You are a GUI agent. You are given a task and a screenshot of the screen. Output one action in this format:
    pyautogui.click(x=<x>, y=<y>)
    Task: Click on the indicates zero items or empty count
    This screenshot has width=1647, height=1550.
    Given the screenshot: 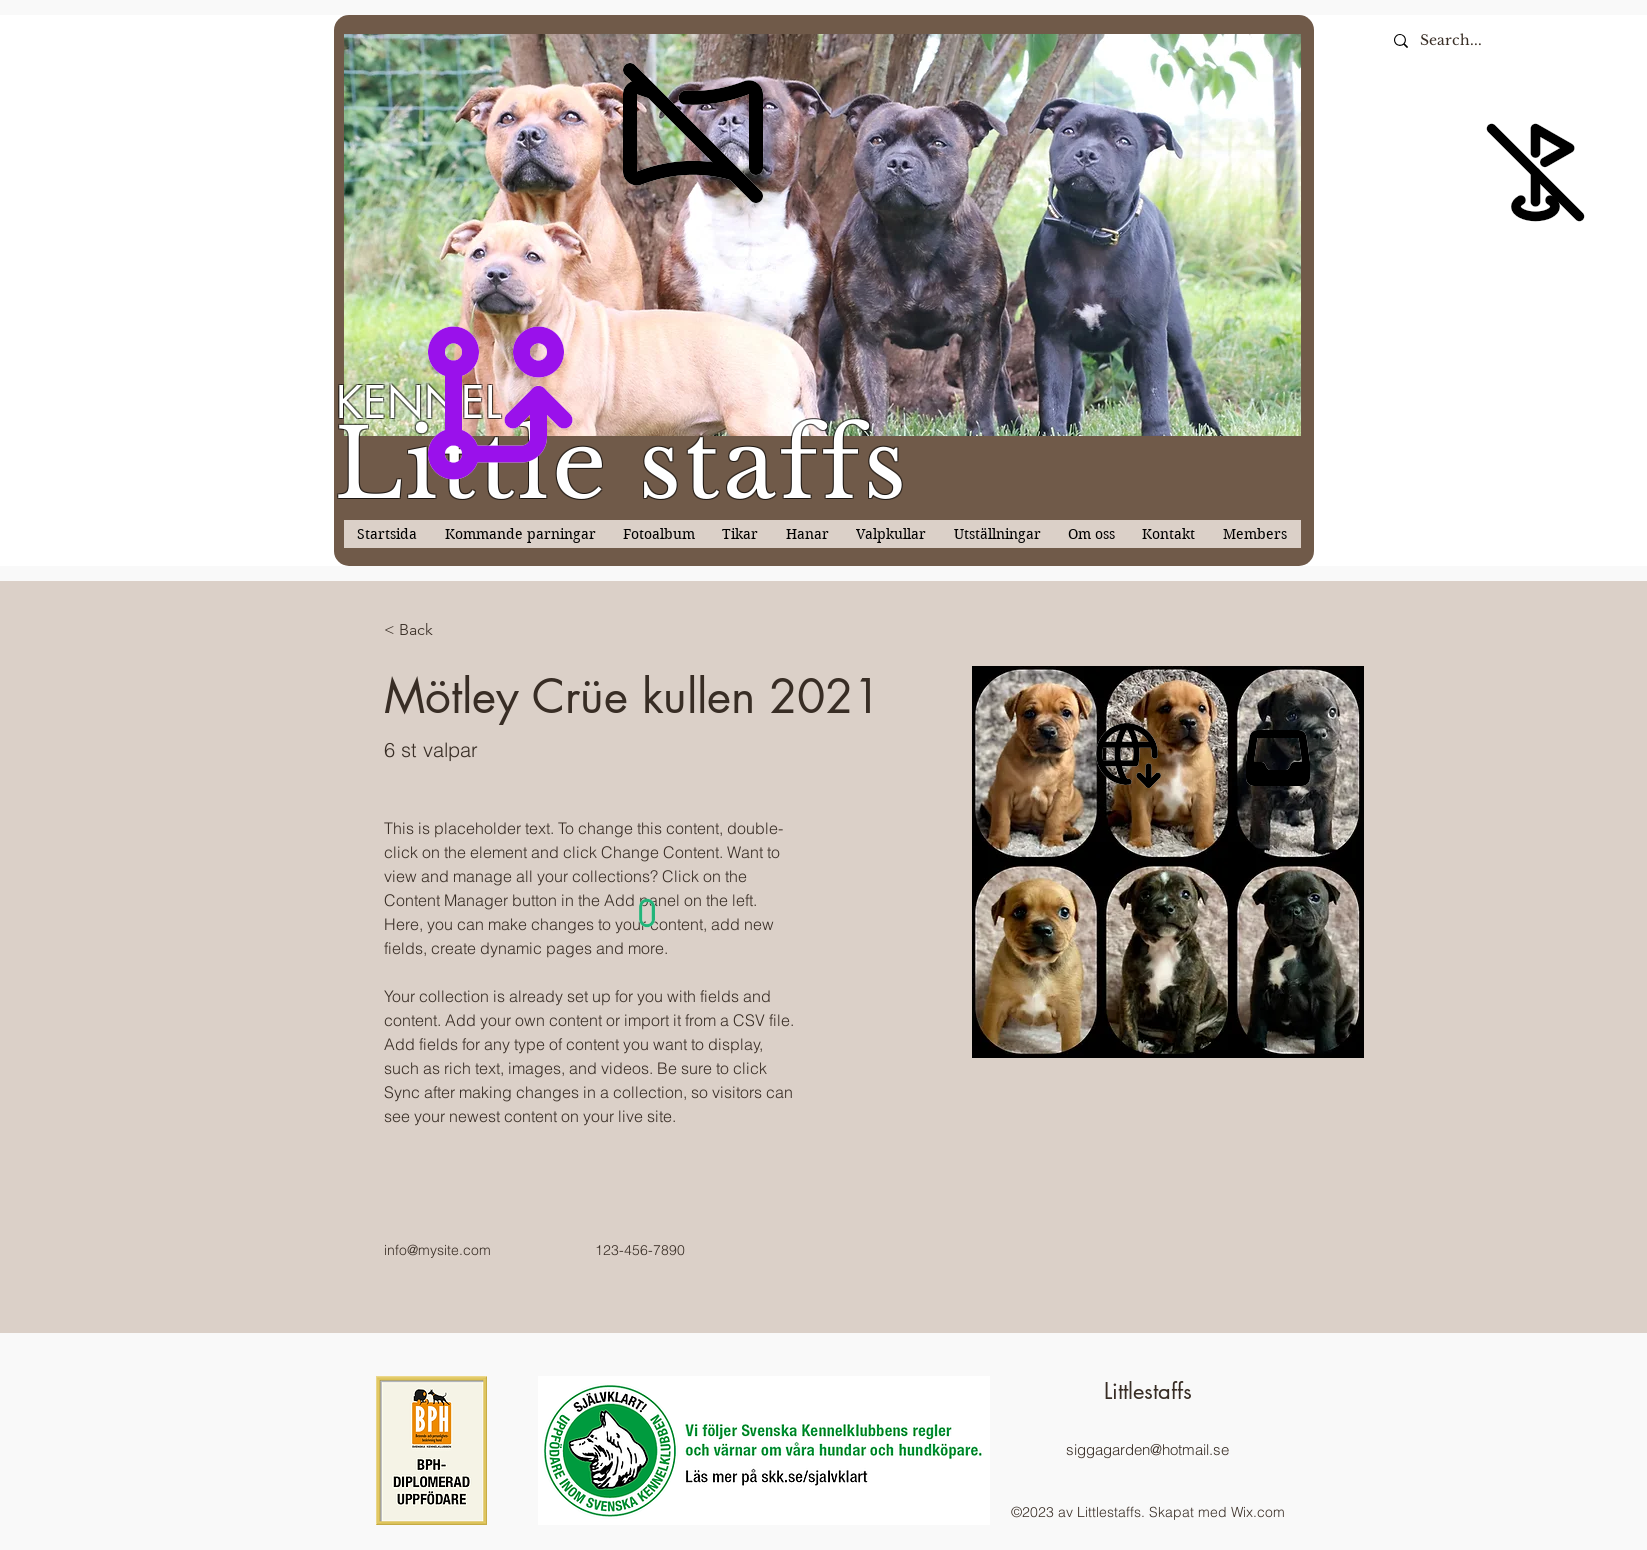 What is the action you would take?
    pyautogui.click(x=647, y=913)
    